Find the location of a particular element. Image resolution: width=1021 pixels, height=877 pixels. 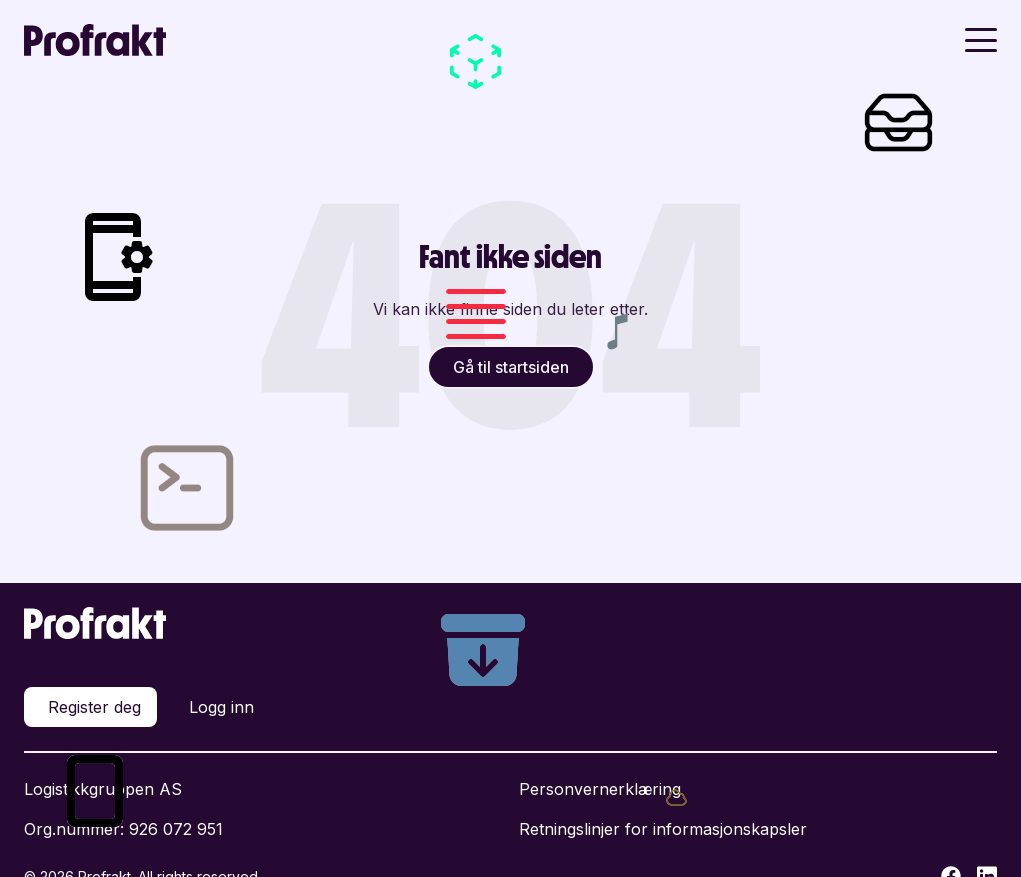

access app settings is located at coordinates (113, 257).